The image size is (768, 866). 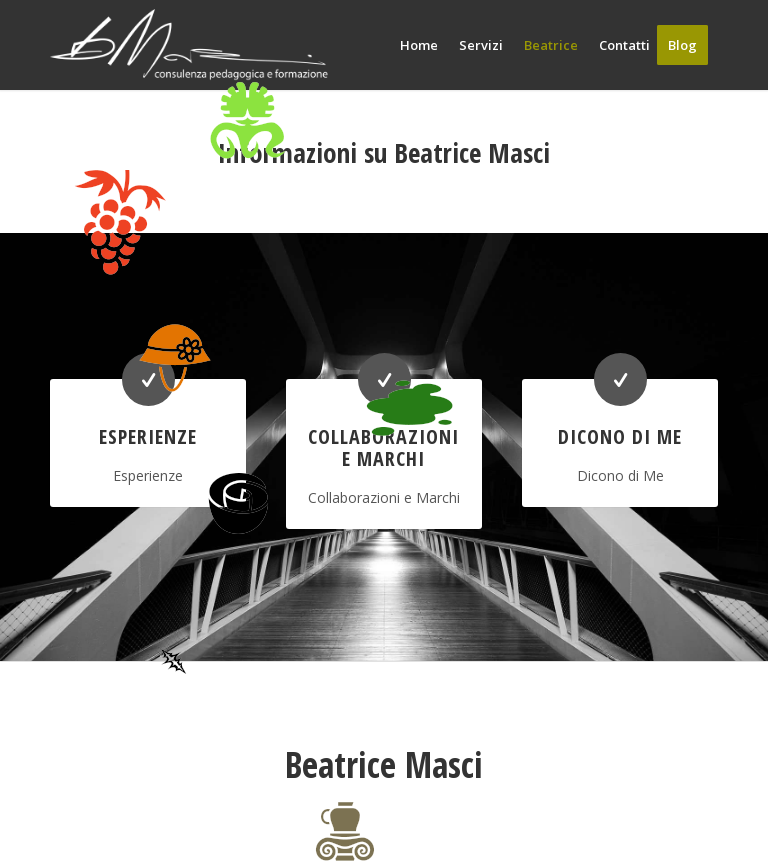 What do you see at coordinates (175, 358) in the screenshot?
I see `select a flower hat accessory for your character` at bounding box center [175, 358].